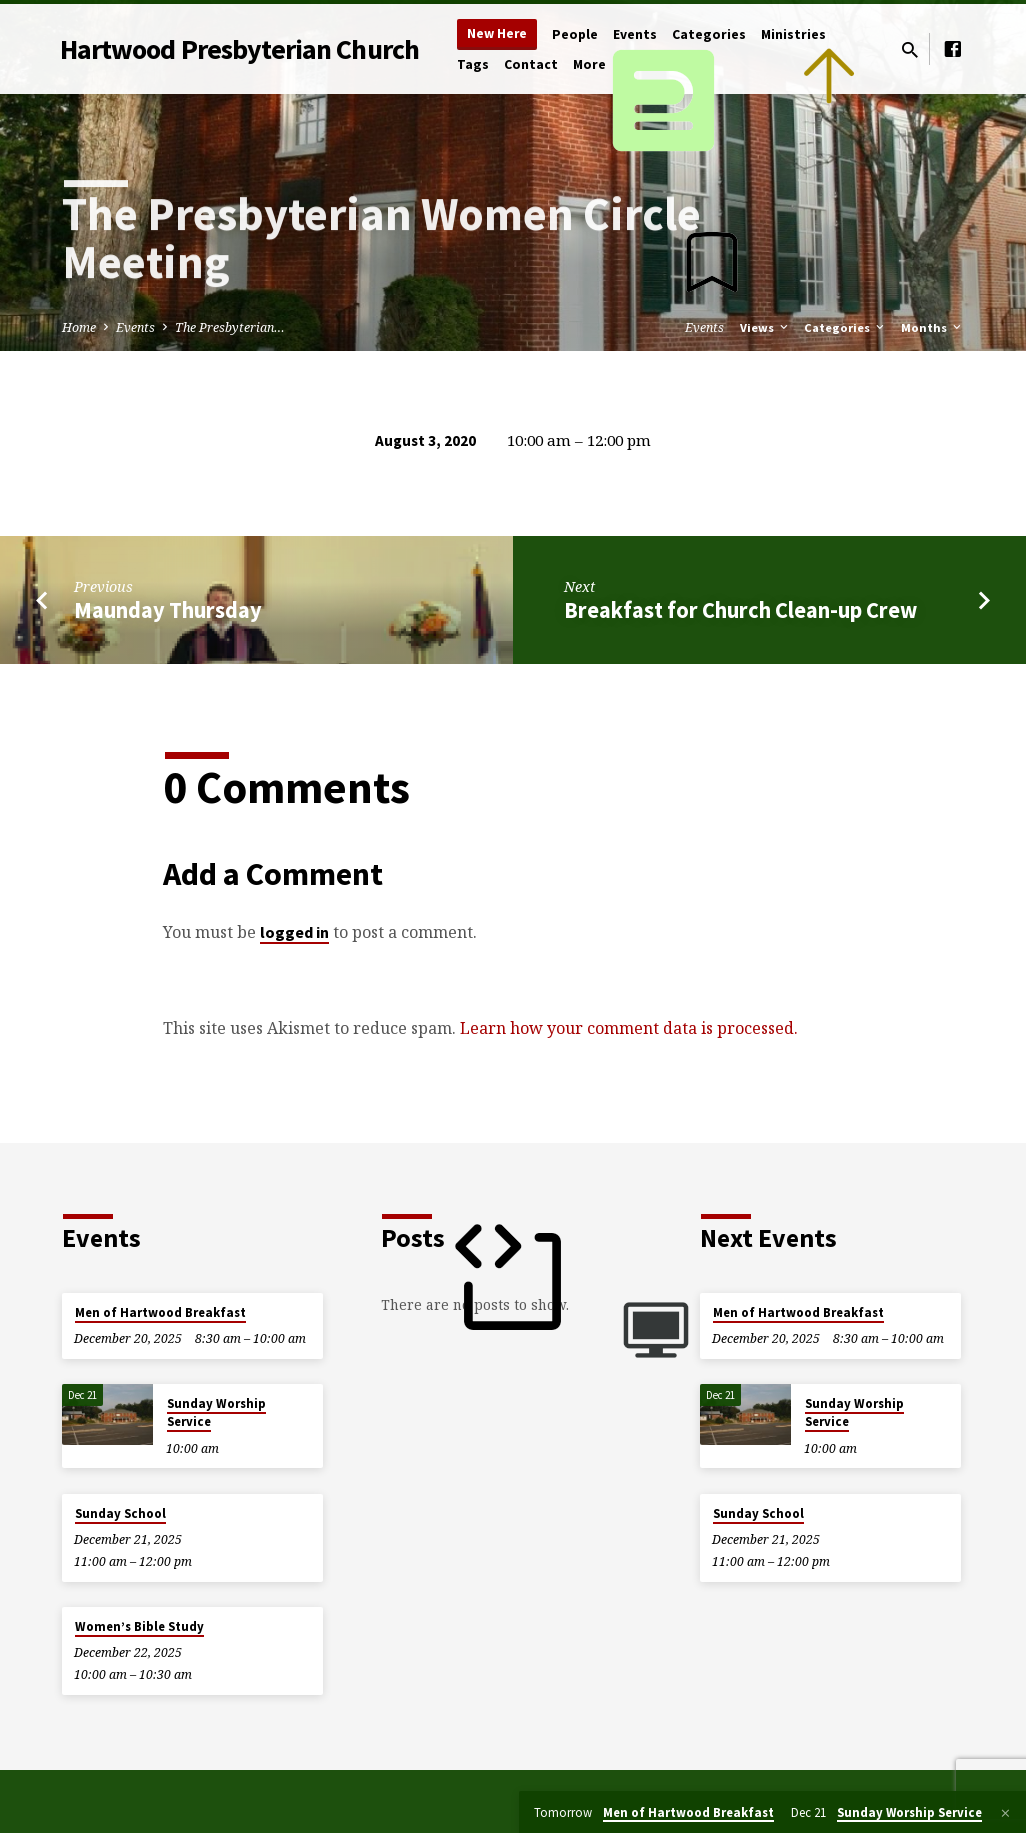 The height and width of the screenshot is (1833, 1026). Describe the element at coordinates (656, 1330) in the screenshot. I see `access TV or video streaming options` at that location.